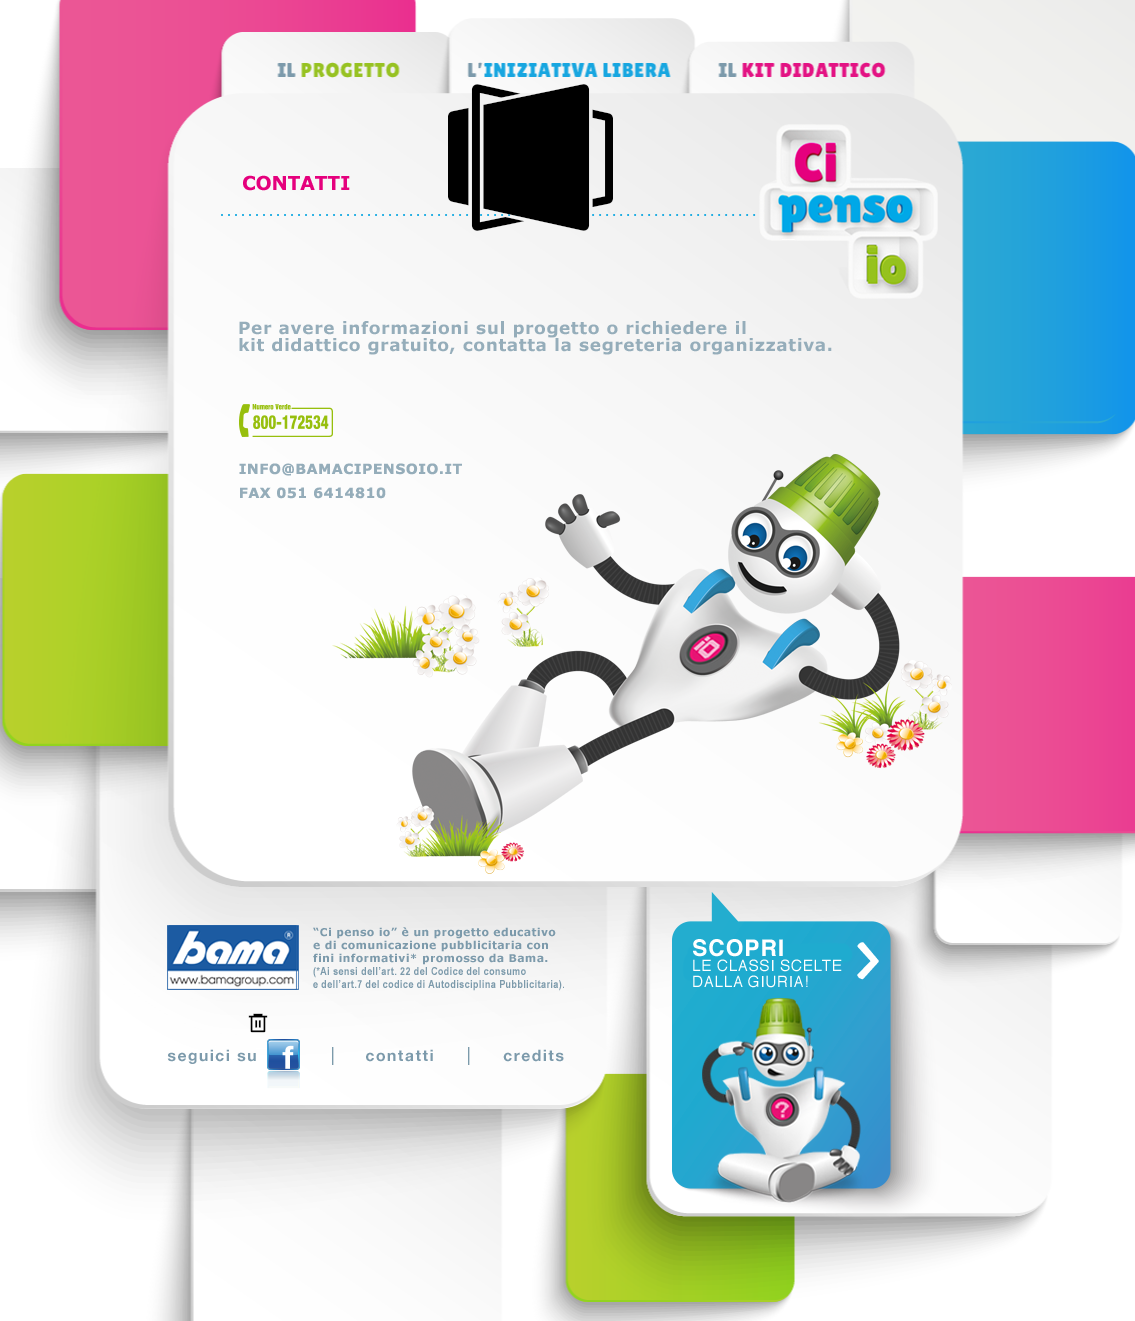 This screenshot has height=1321, width=1135. Describe the element at coordinates (530, 157) in the screenshot. I see `reveal.js presentation framework logo` at that location.